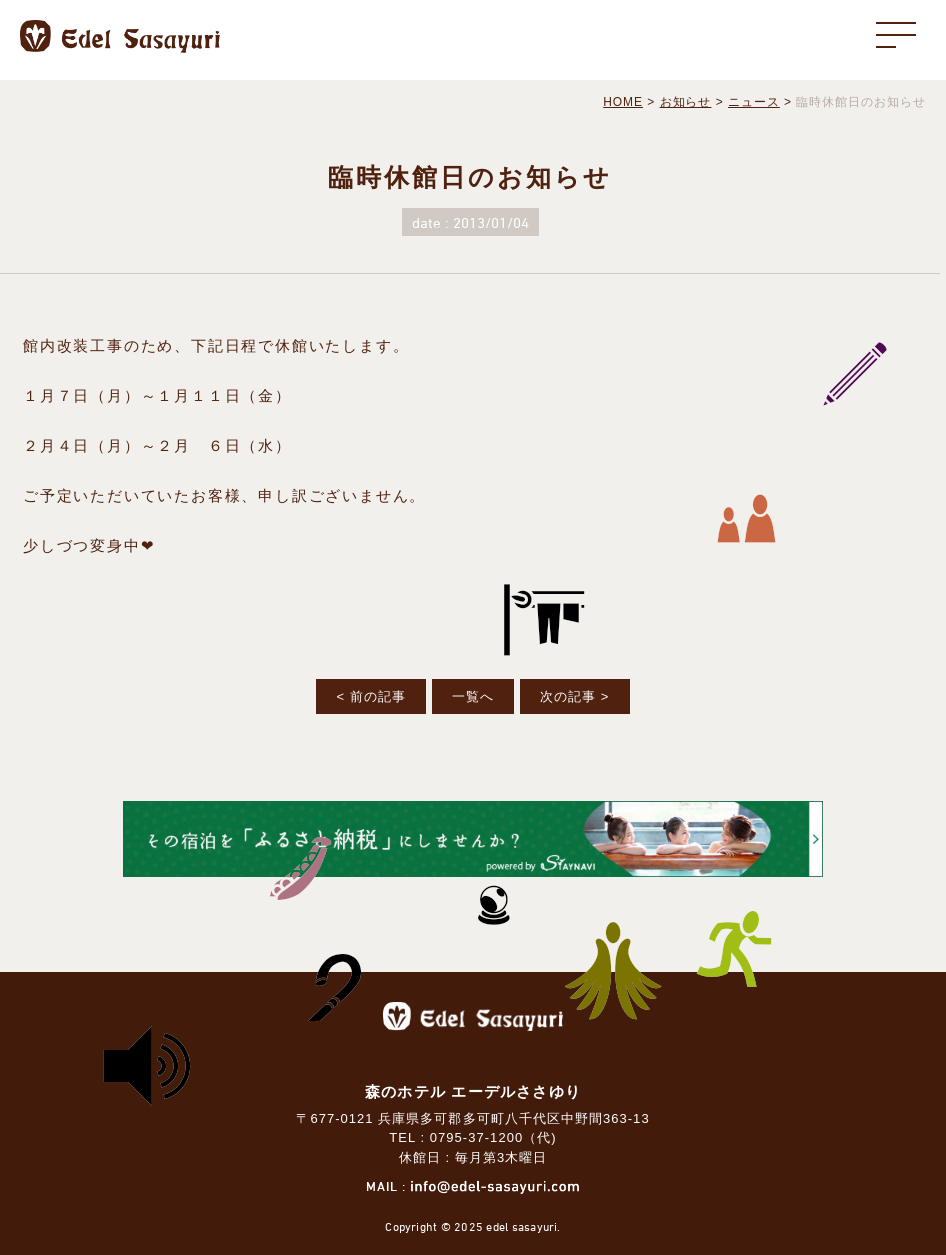  I want to click on edit or modify content, so click(855, 374).